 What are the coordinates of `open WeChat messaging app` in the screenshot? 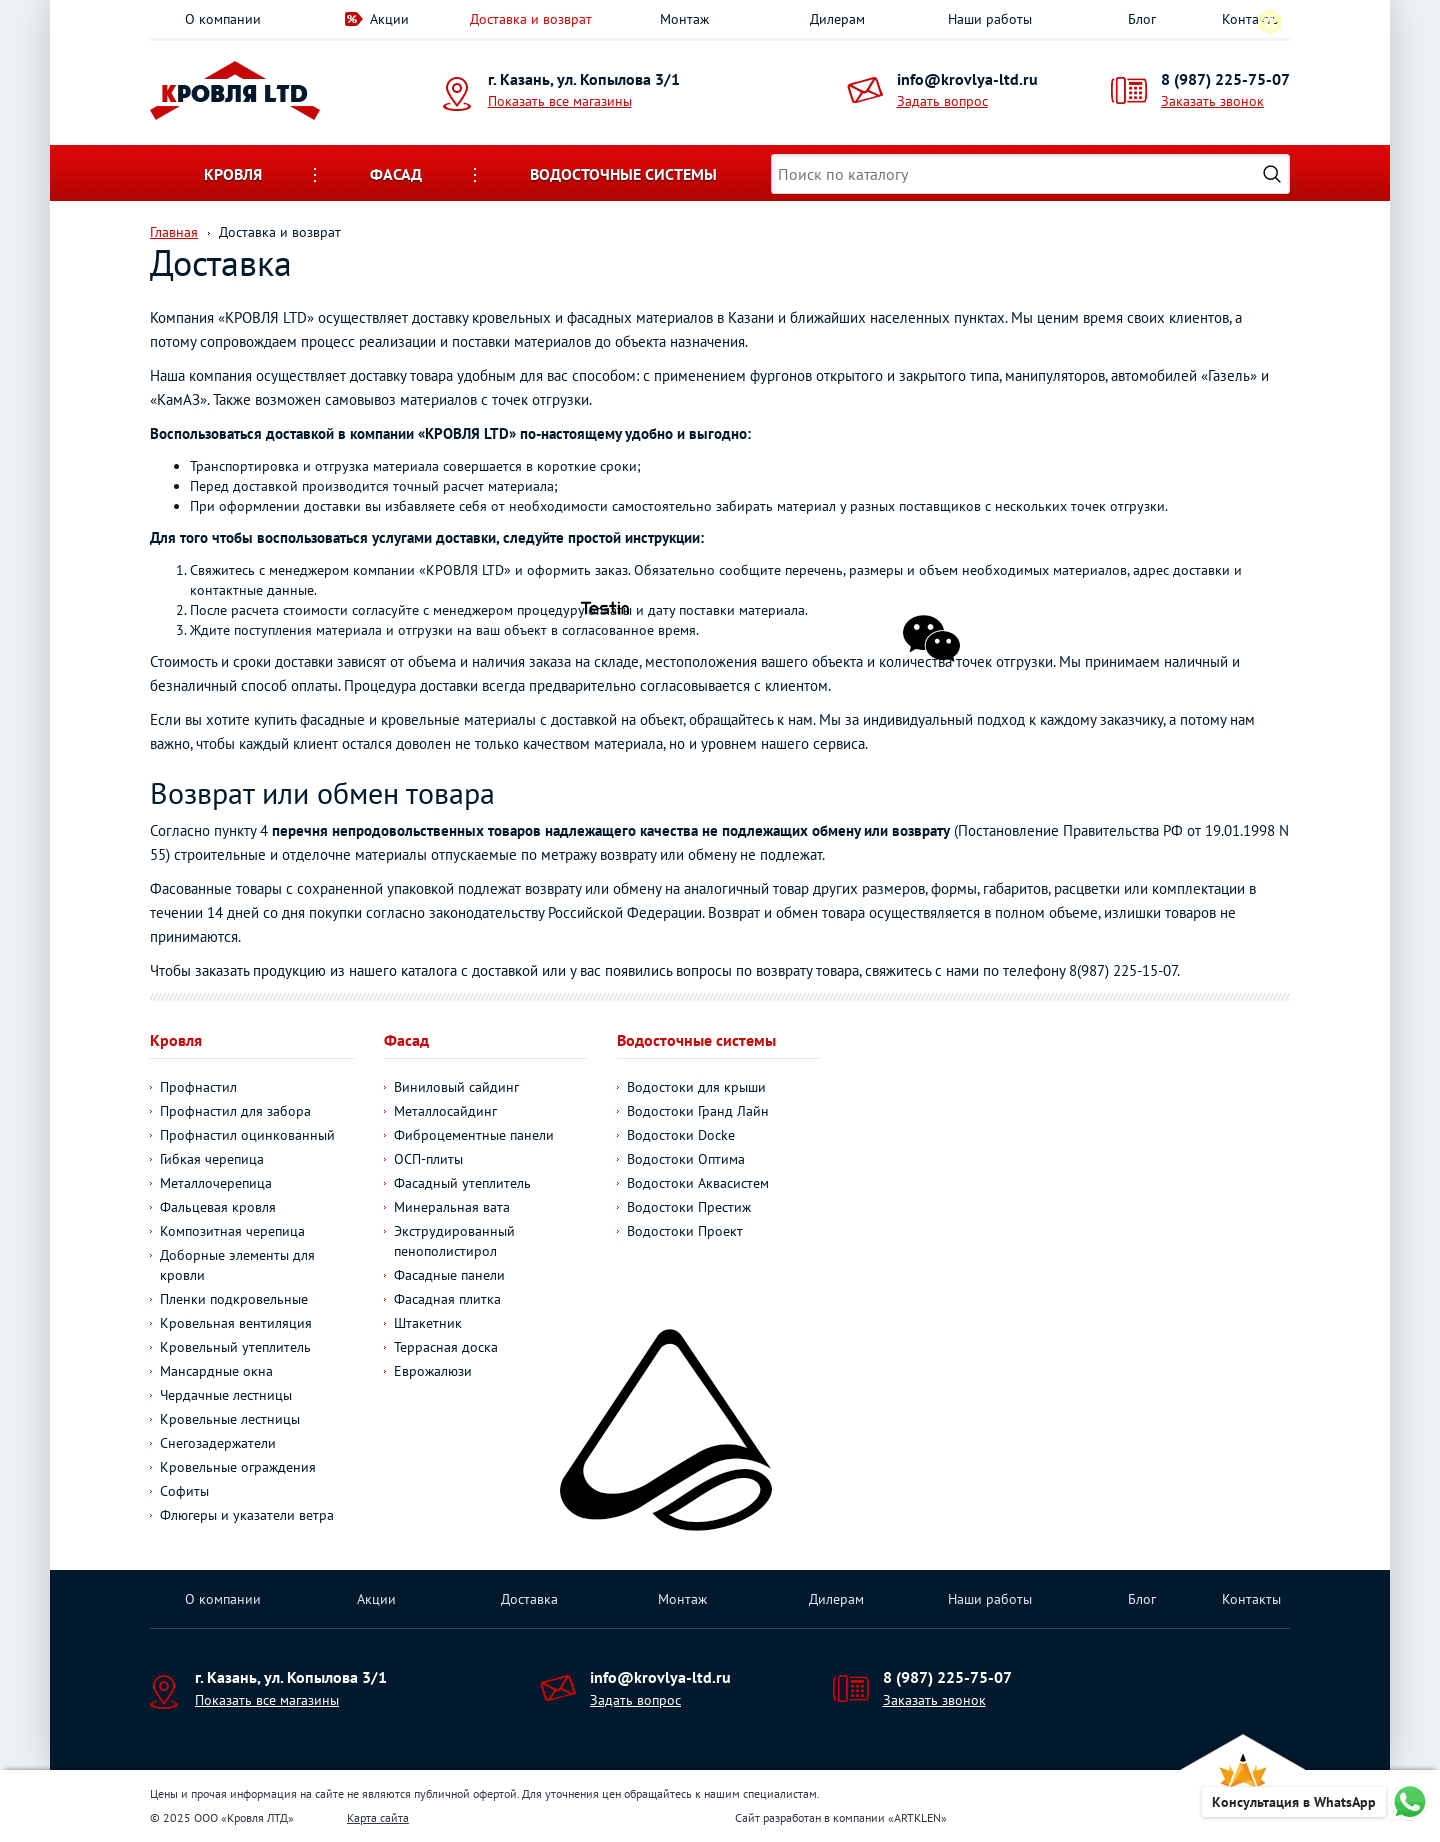 It's located at (931, 638).